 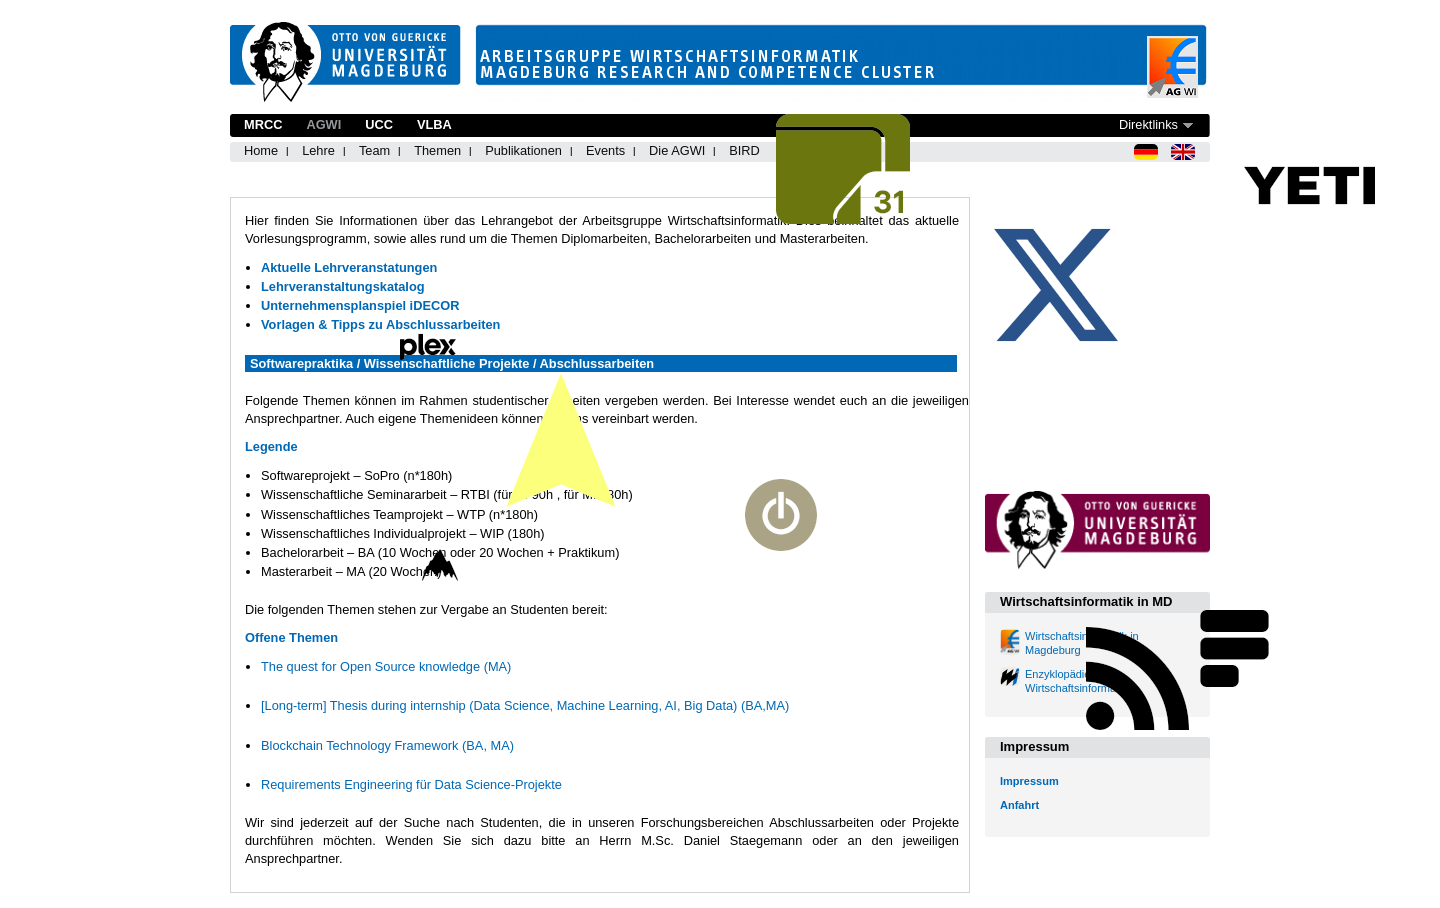 What do you see at coordinates (1056, 285) in the screenshot?
I see `open the X (formerly Twitter) app` at bounding box center [1056, 285].